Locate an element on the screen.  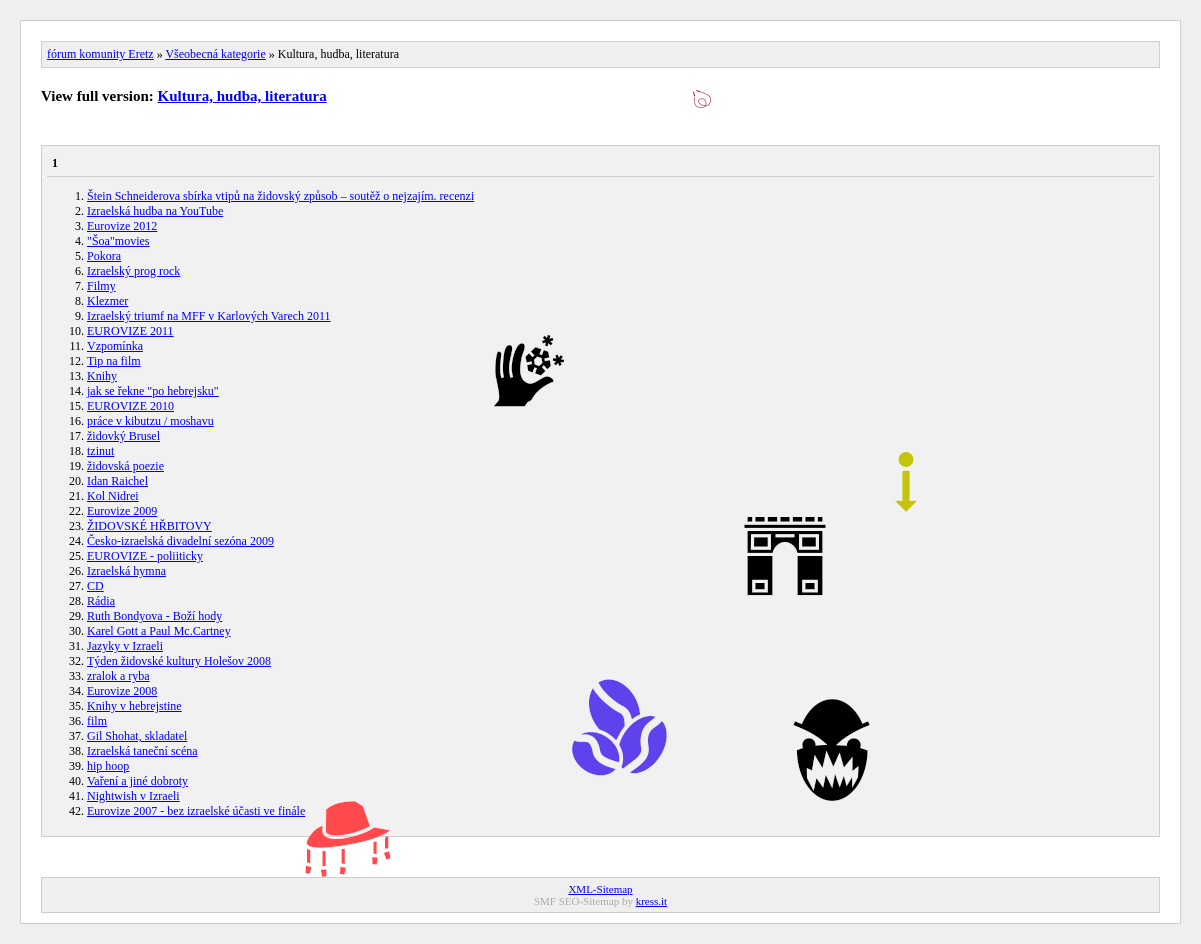
select australian or outback themed character is located at coordinates (348, 839).